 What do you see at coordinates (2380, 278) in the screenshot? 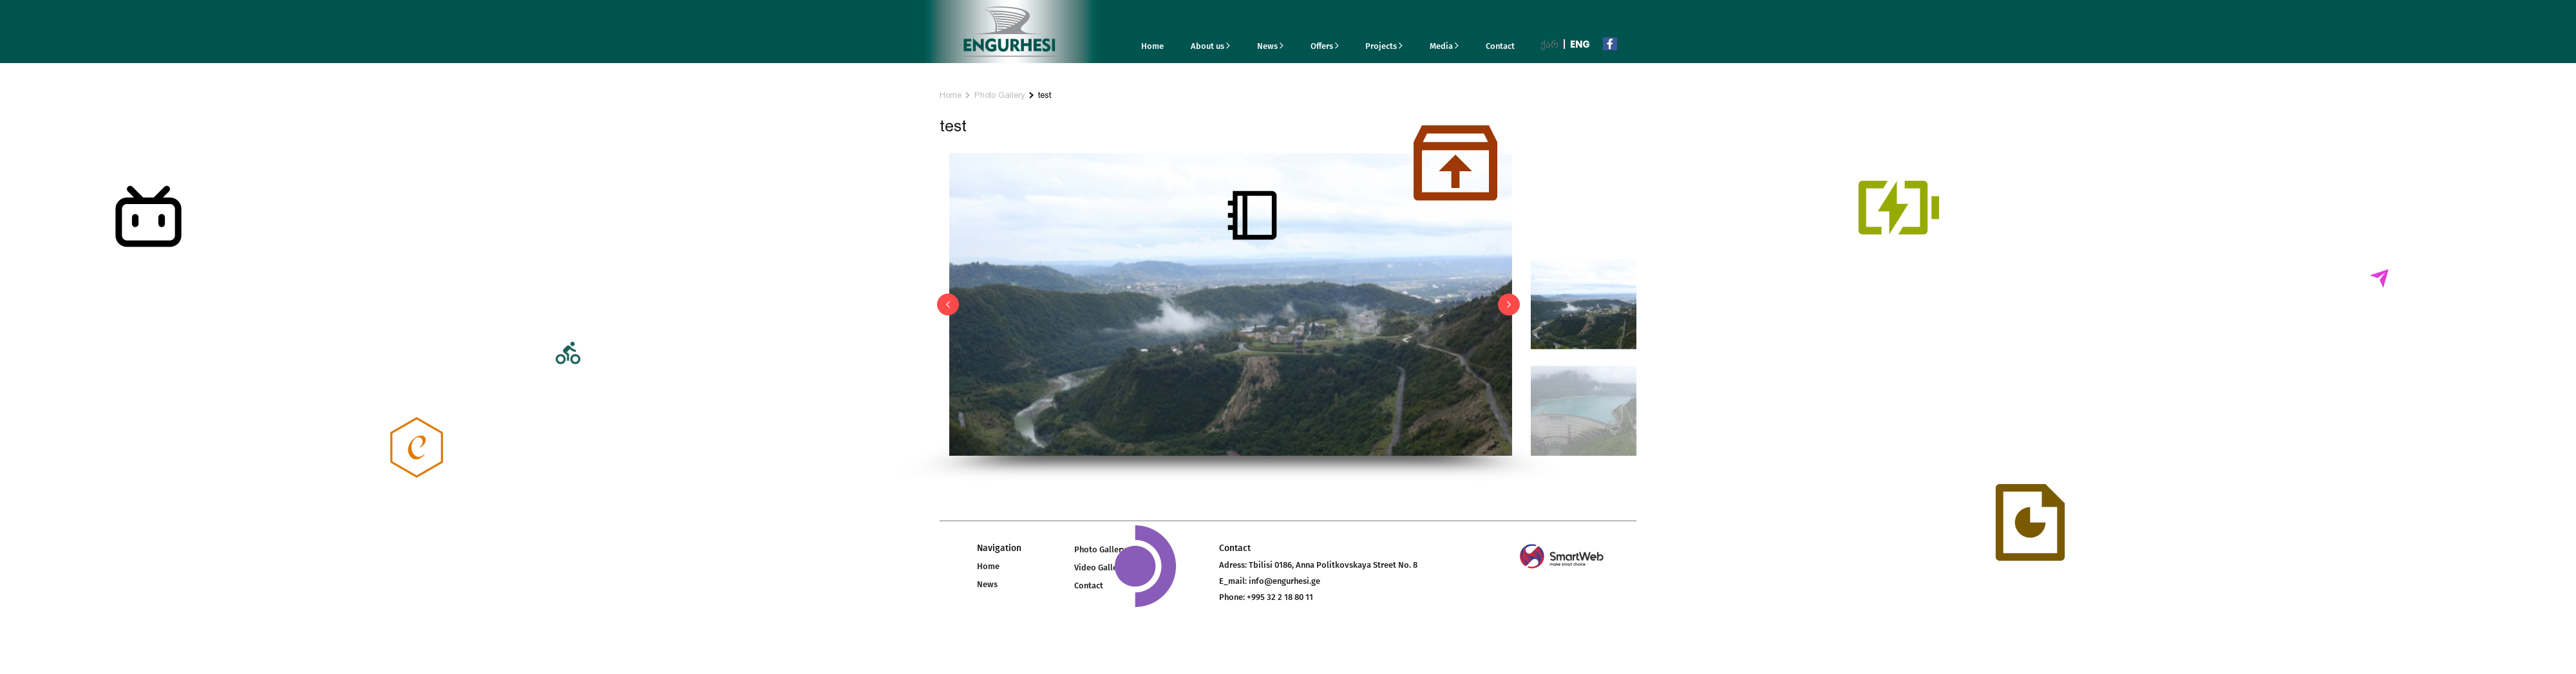
I see `send plane logo` at bounding box center [2380, 278].